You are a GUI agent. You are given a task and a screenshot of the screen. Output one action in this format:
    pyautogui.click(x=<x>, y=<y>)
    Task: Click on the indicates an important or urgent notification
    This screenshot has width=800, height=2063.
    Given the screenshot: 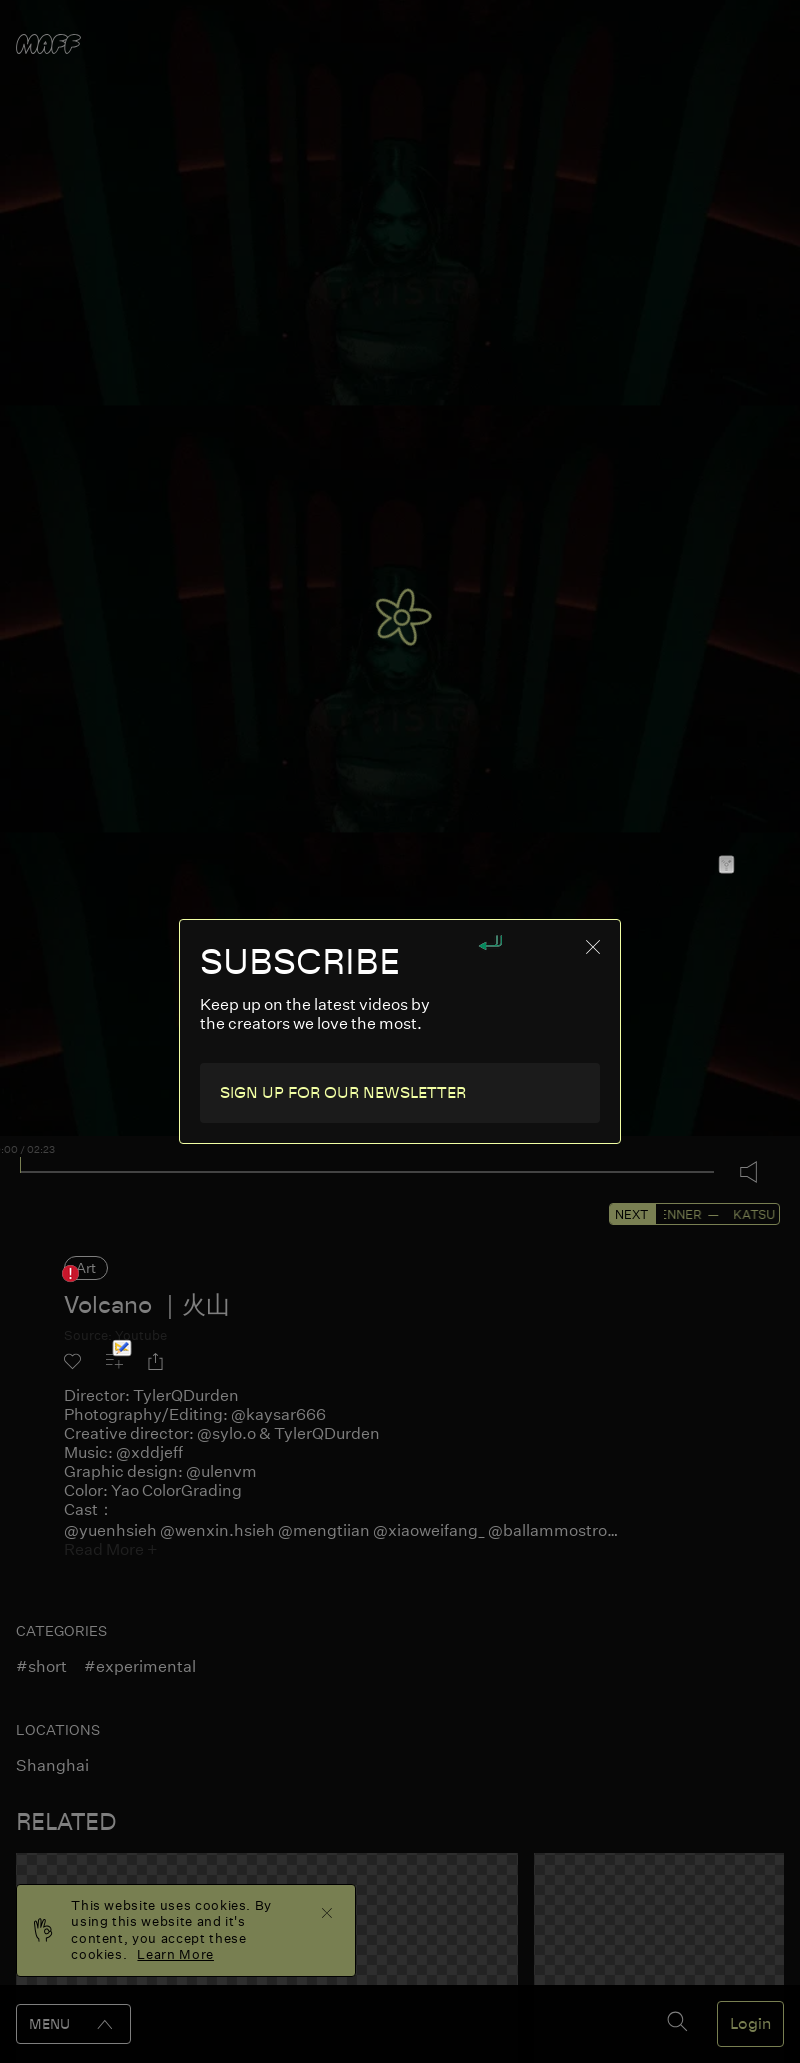 What is the action you would take?
    pyautogui.click(x=70, y=1273)
    